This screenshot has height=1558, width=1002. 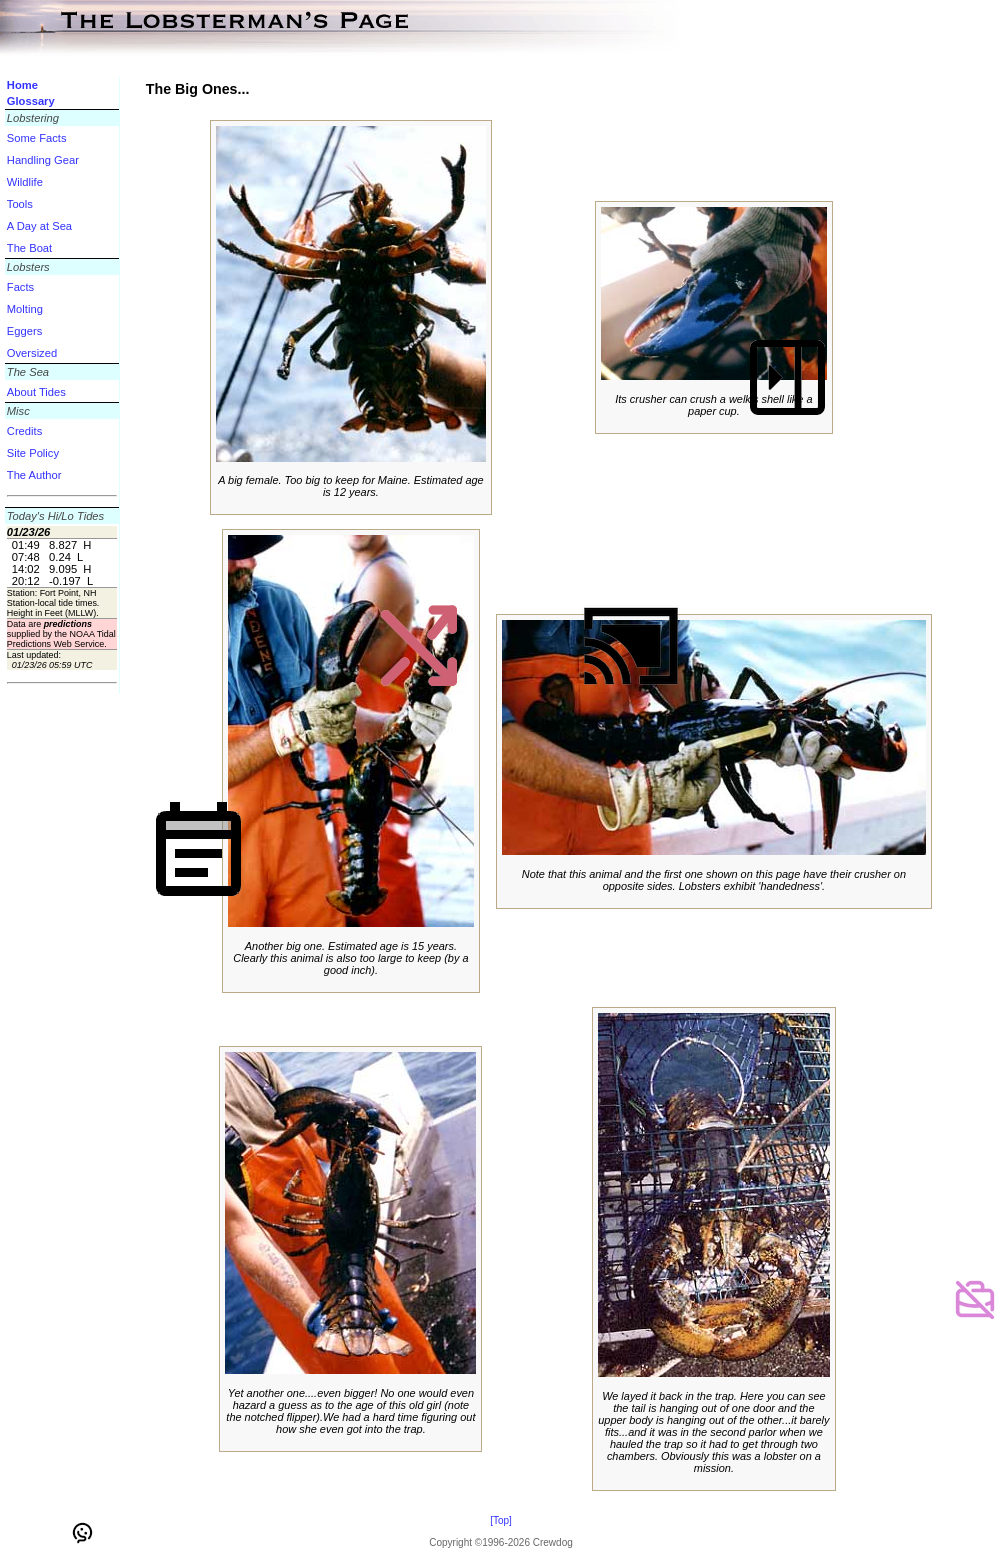 What do you see at coordinates (198, 853) in the screenshot?
I see `view event details or notes` at bounding box center [198, 853].